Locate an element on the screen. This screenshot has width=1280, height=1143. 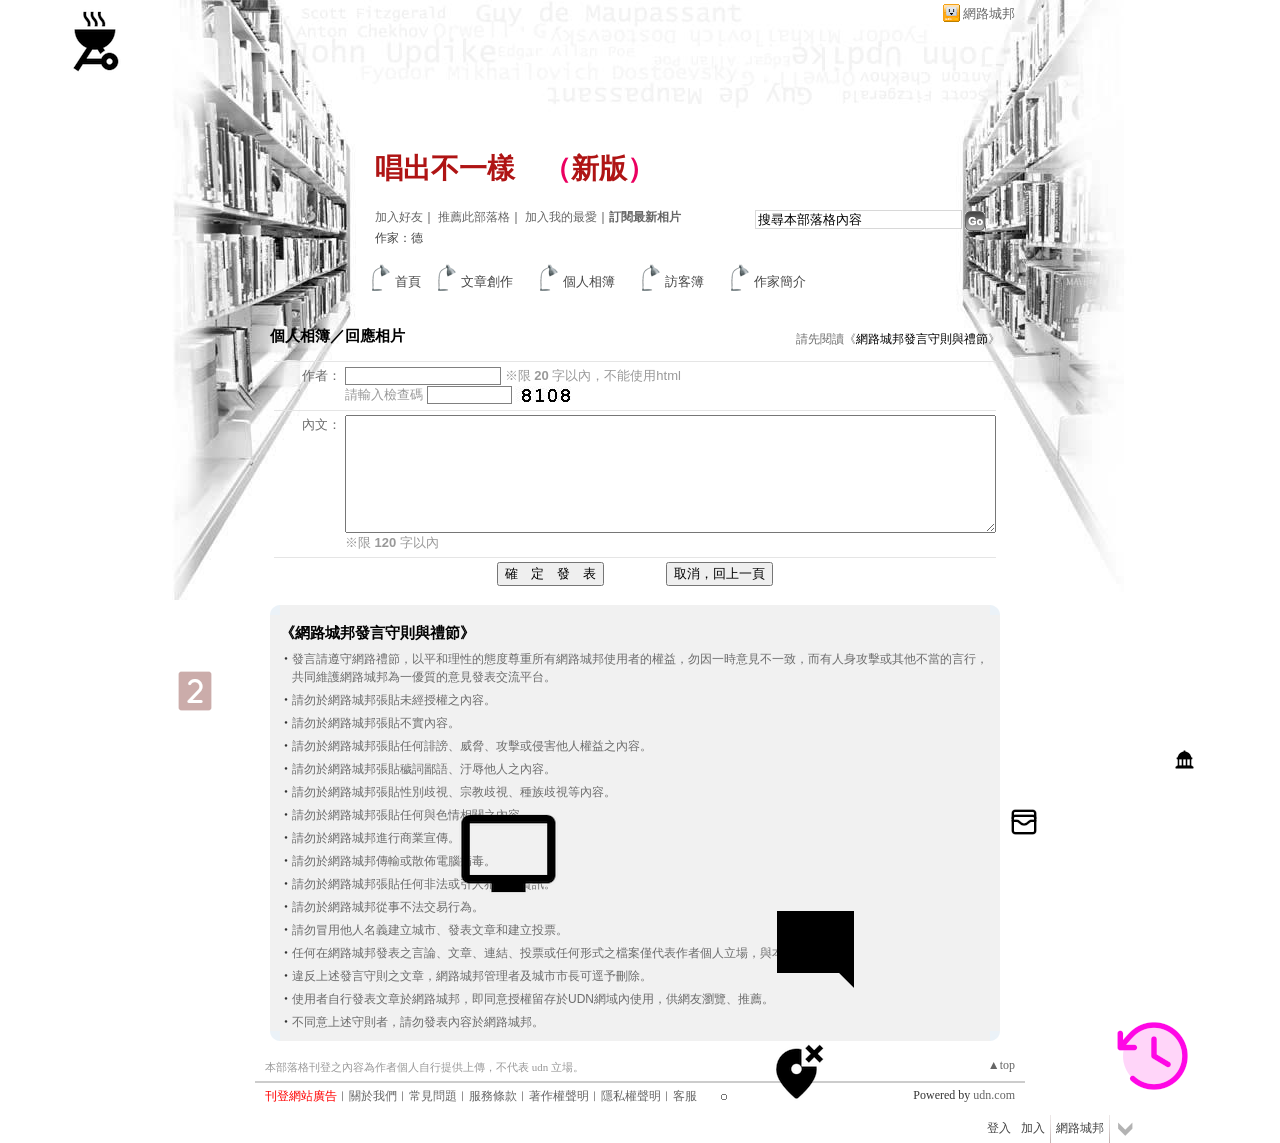
access outdoor cooking or grilling recipes is located at coordinates (95, 41).